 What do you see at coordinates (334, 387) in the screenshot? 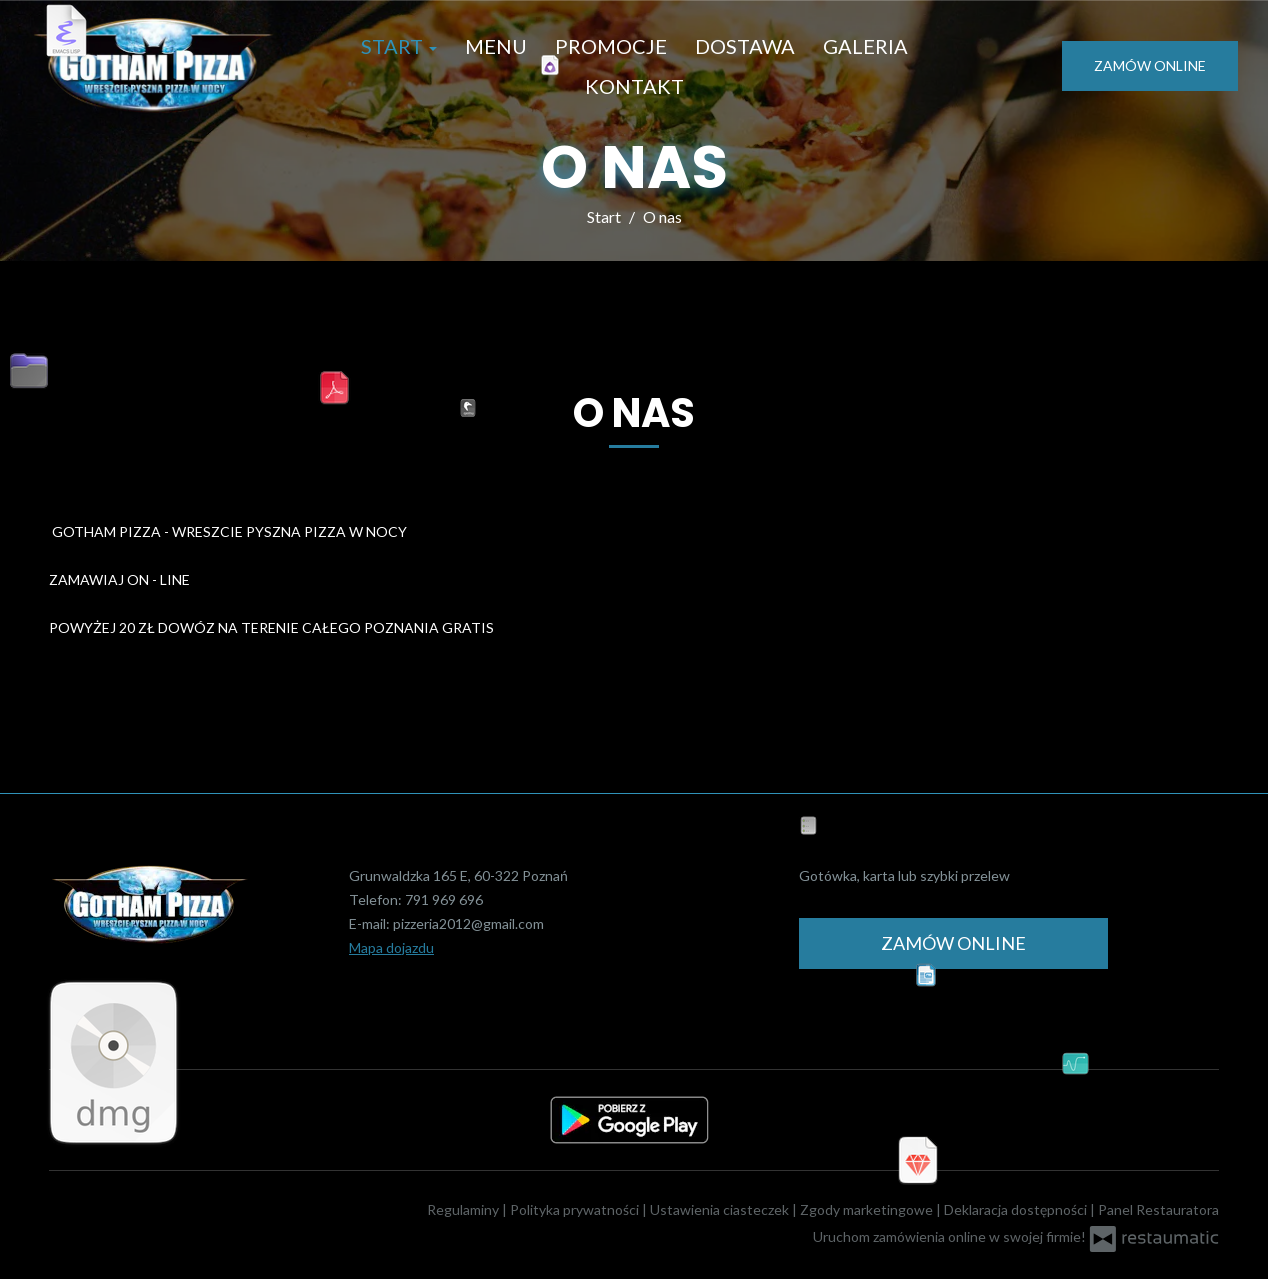
I see `open a compressed PDF file` at bounding box center [334, 387].